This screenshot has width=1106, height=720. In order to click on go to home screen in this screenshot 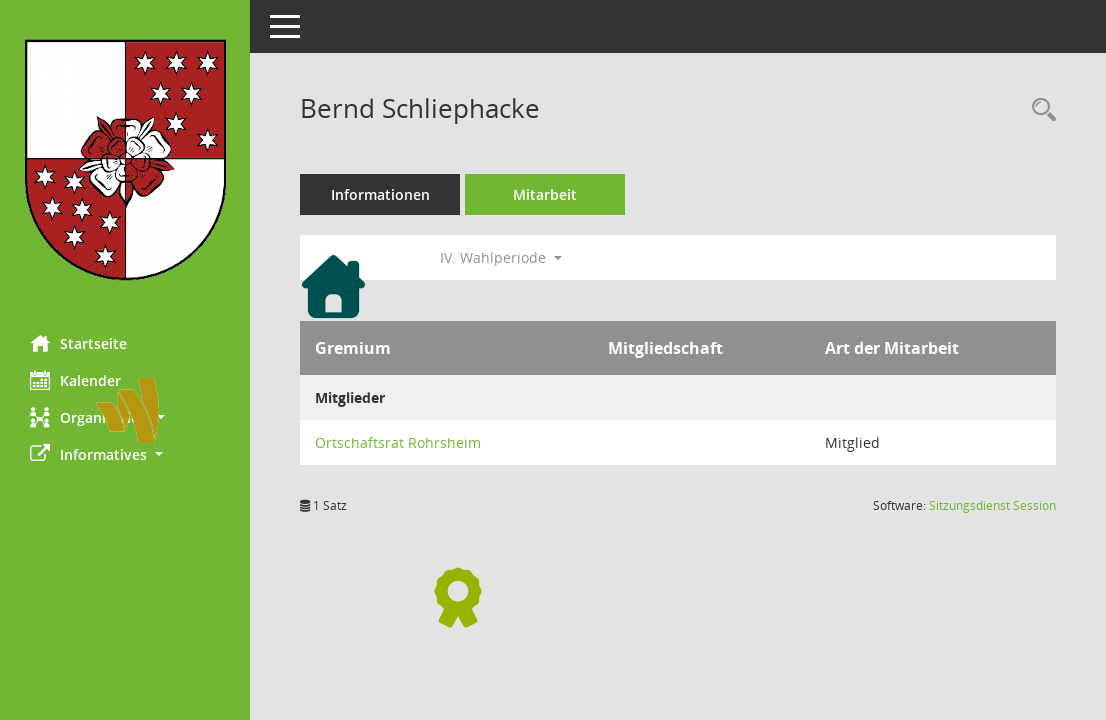, I will do `click(333, 286)`.